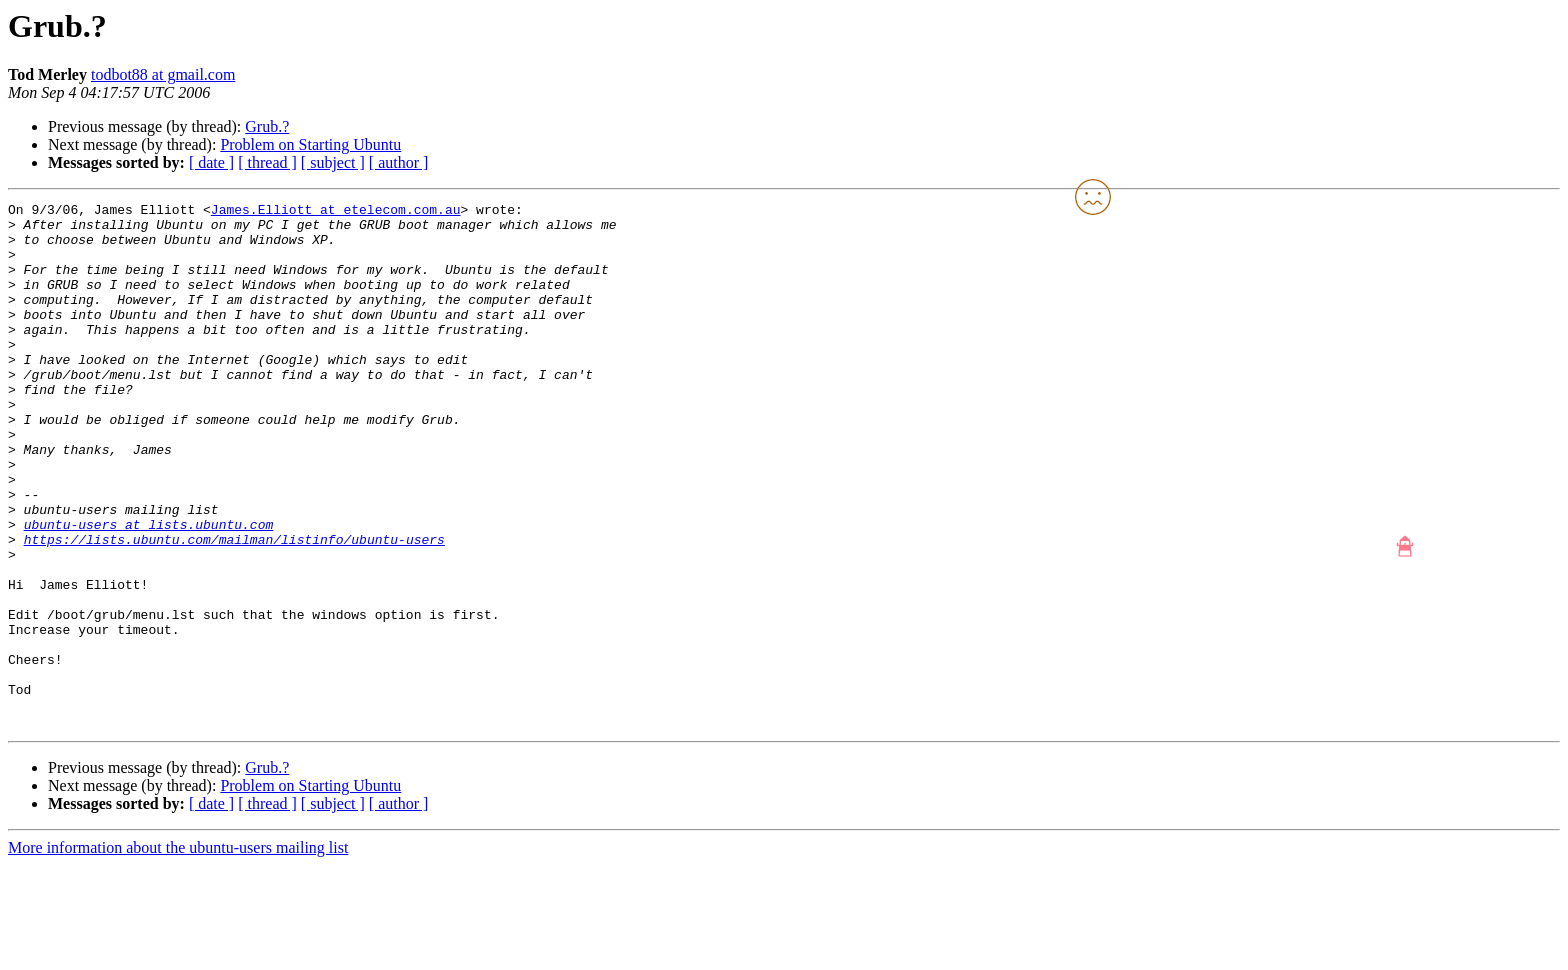  I want to click on indicates an error or something went wrong, so click(1093, 197).